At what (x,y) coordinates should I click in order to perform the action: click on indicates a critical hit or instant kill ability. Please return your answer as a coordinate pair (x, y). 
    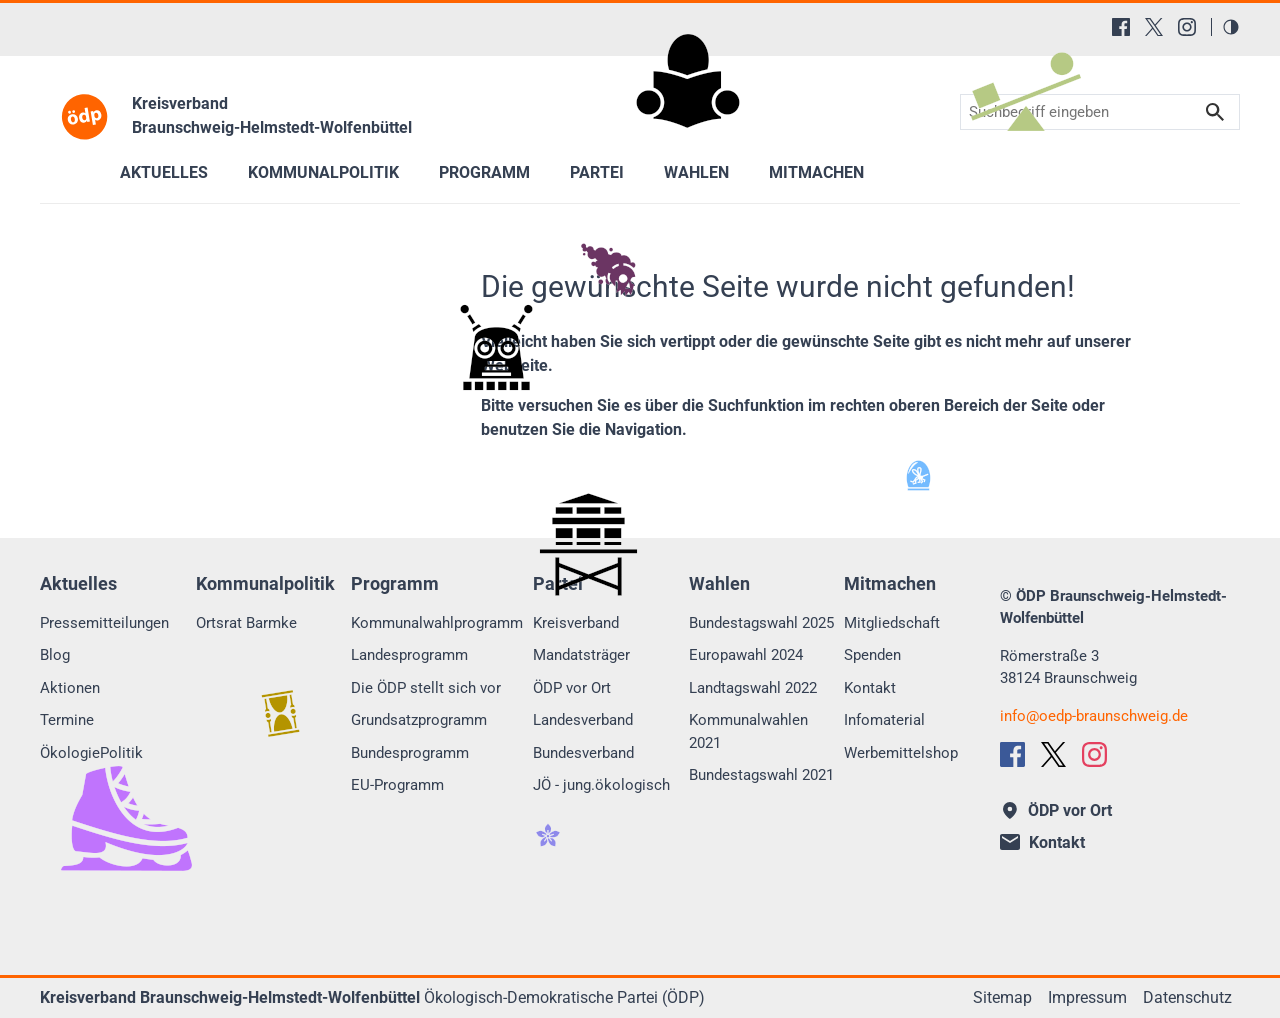
    Looking at the image, I should click on (608, 270).